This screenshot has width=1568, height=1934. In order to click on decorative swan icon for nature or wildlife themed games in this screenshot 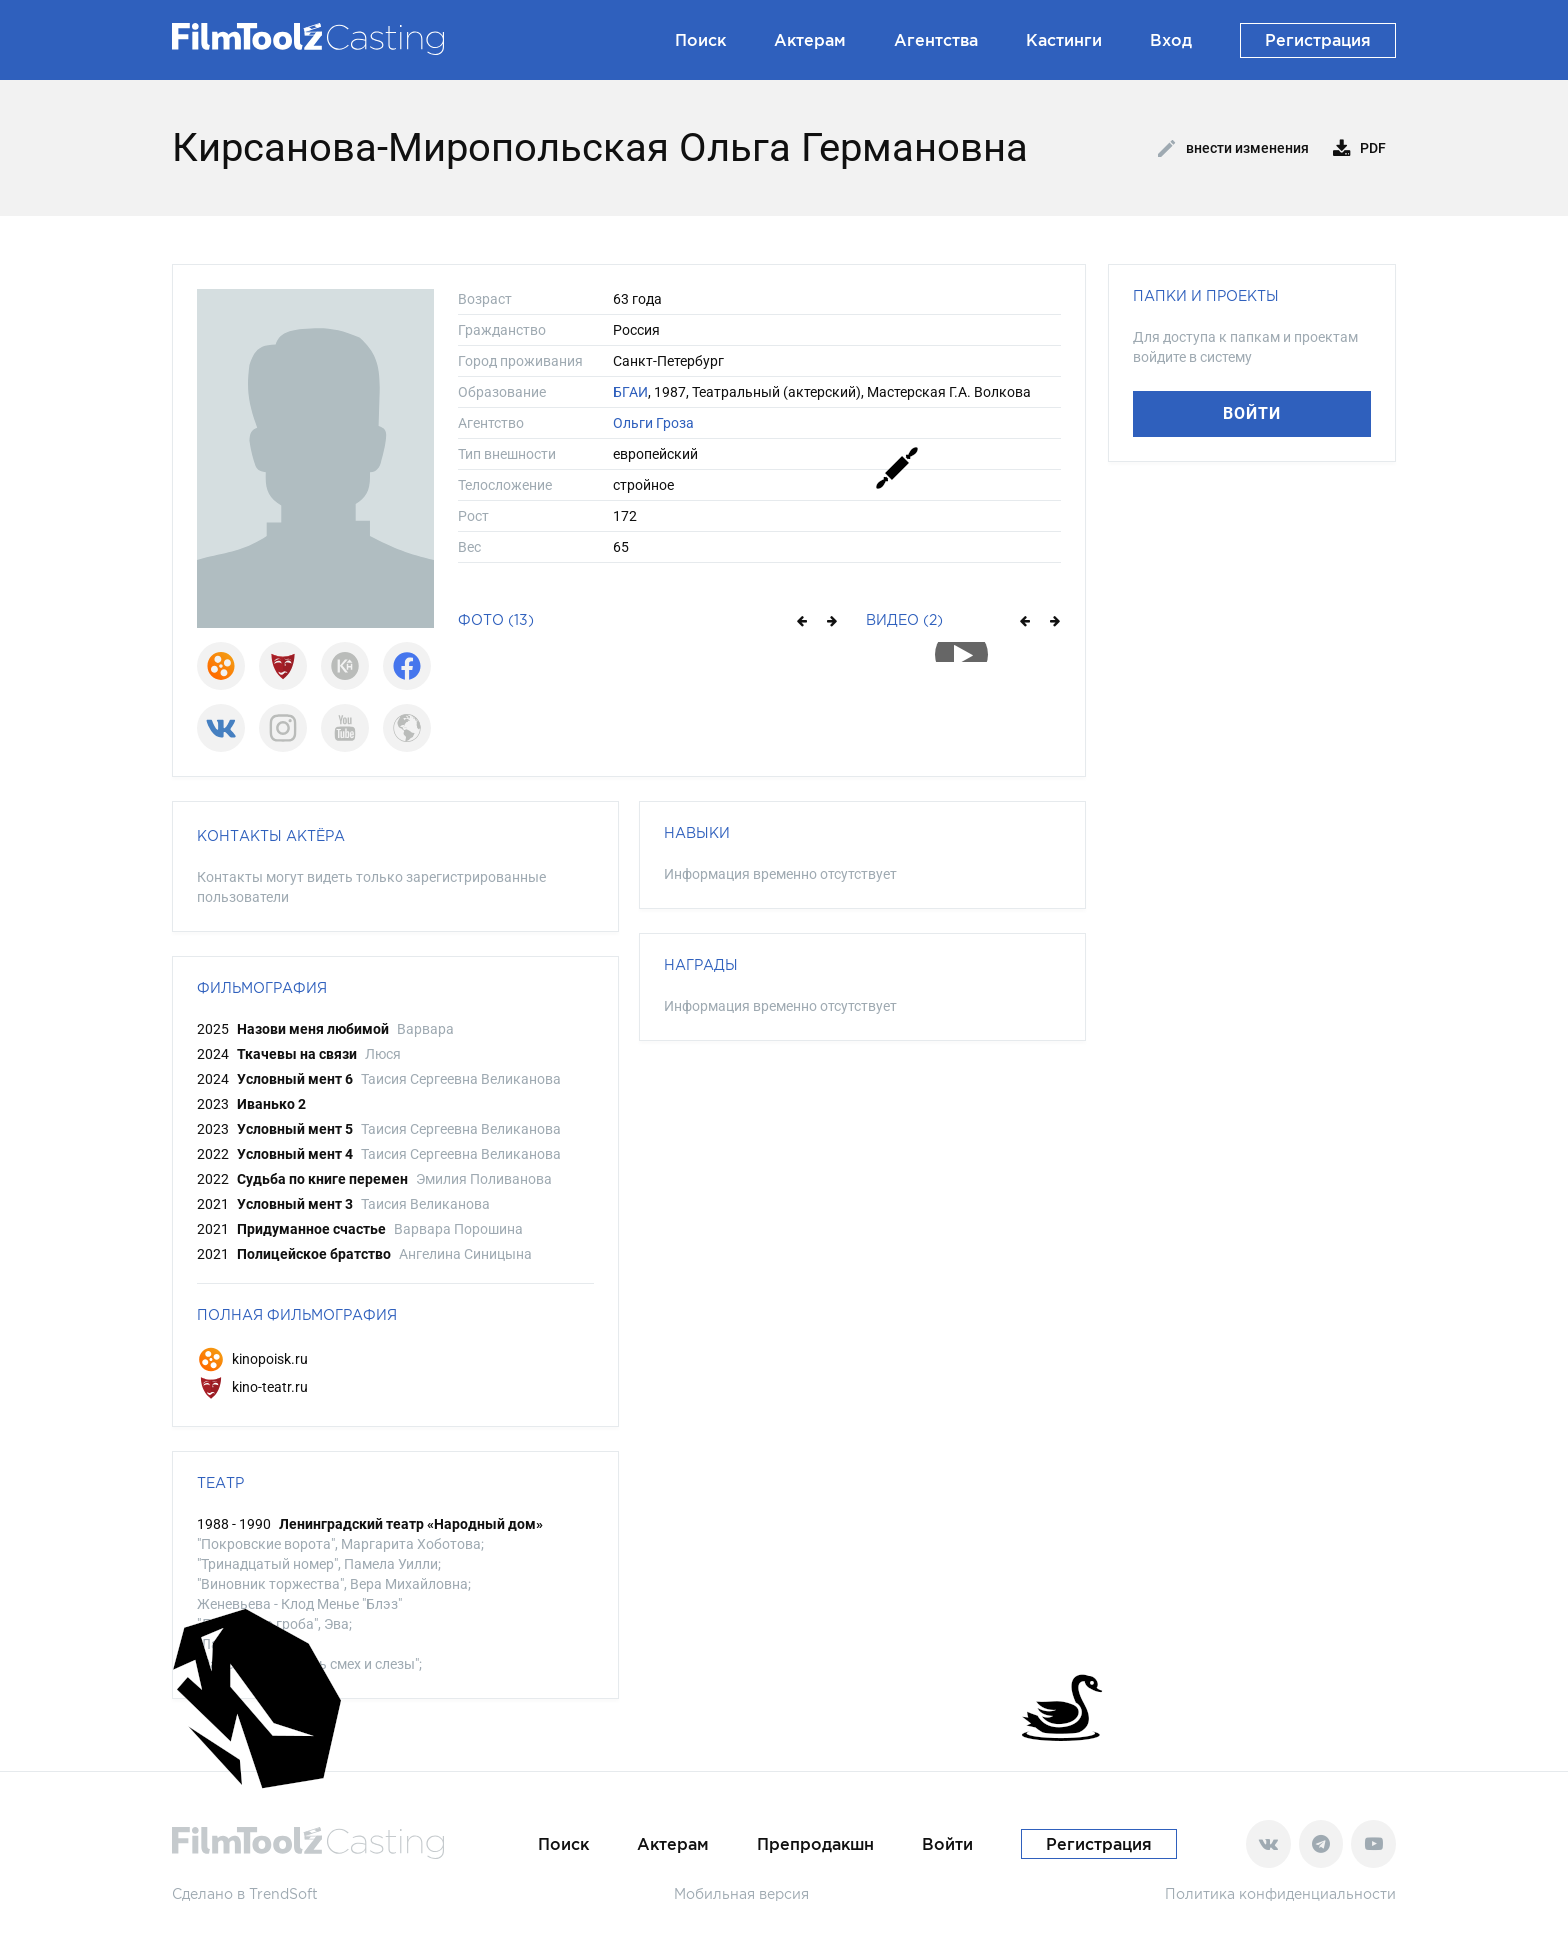, I will do `click(1062, 1710)`.